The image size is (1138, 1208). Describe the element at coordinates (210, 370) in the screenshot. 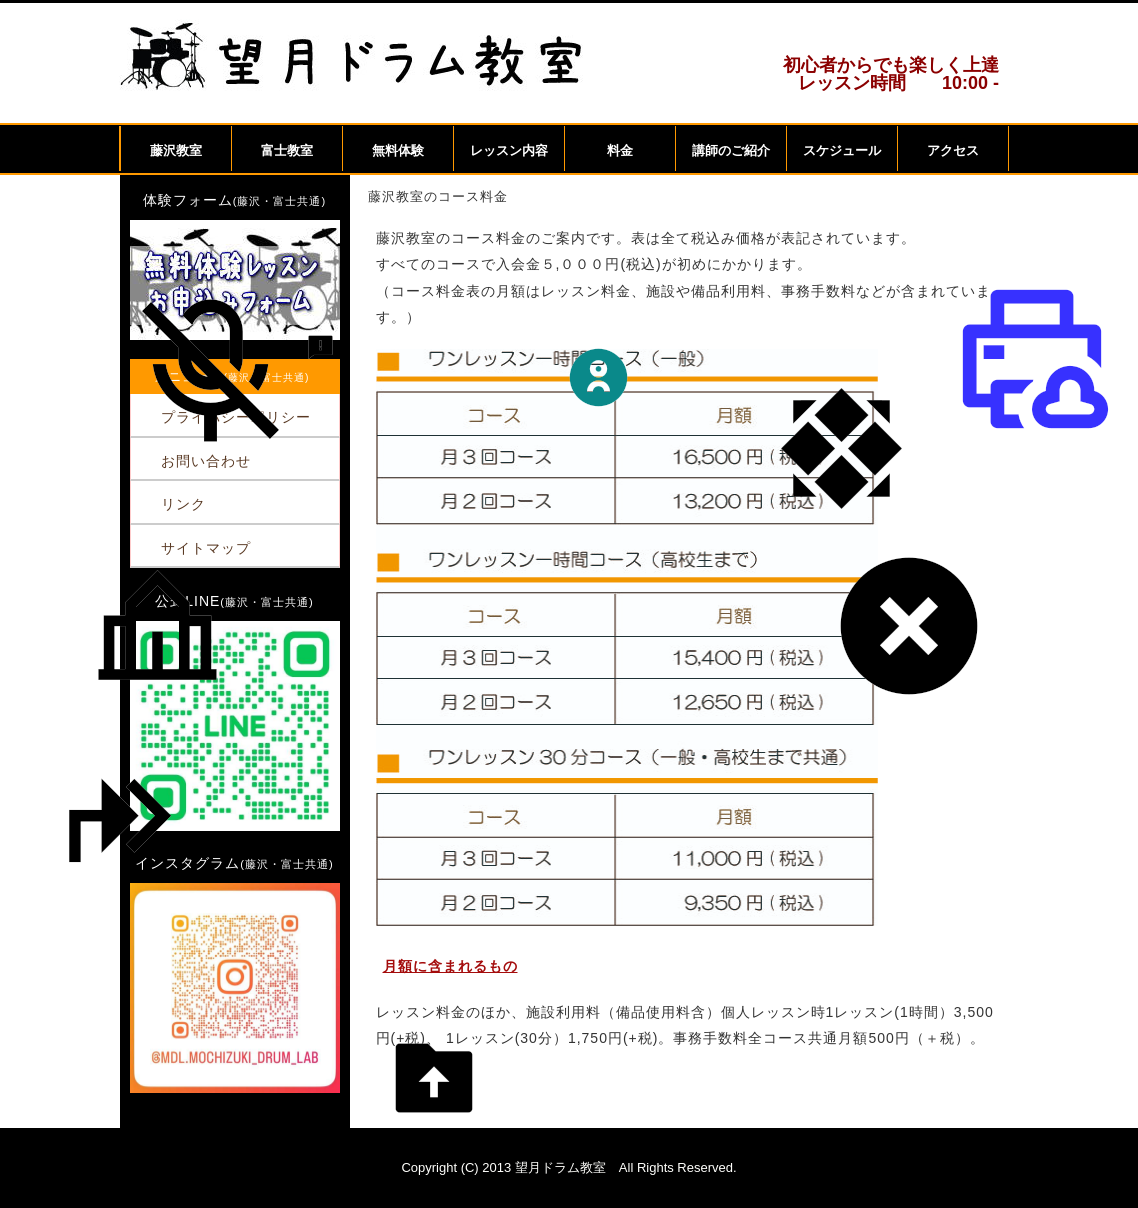

I see `mute your microphone` at that location.